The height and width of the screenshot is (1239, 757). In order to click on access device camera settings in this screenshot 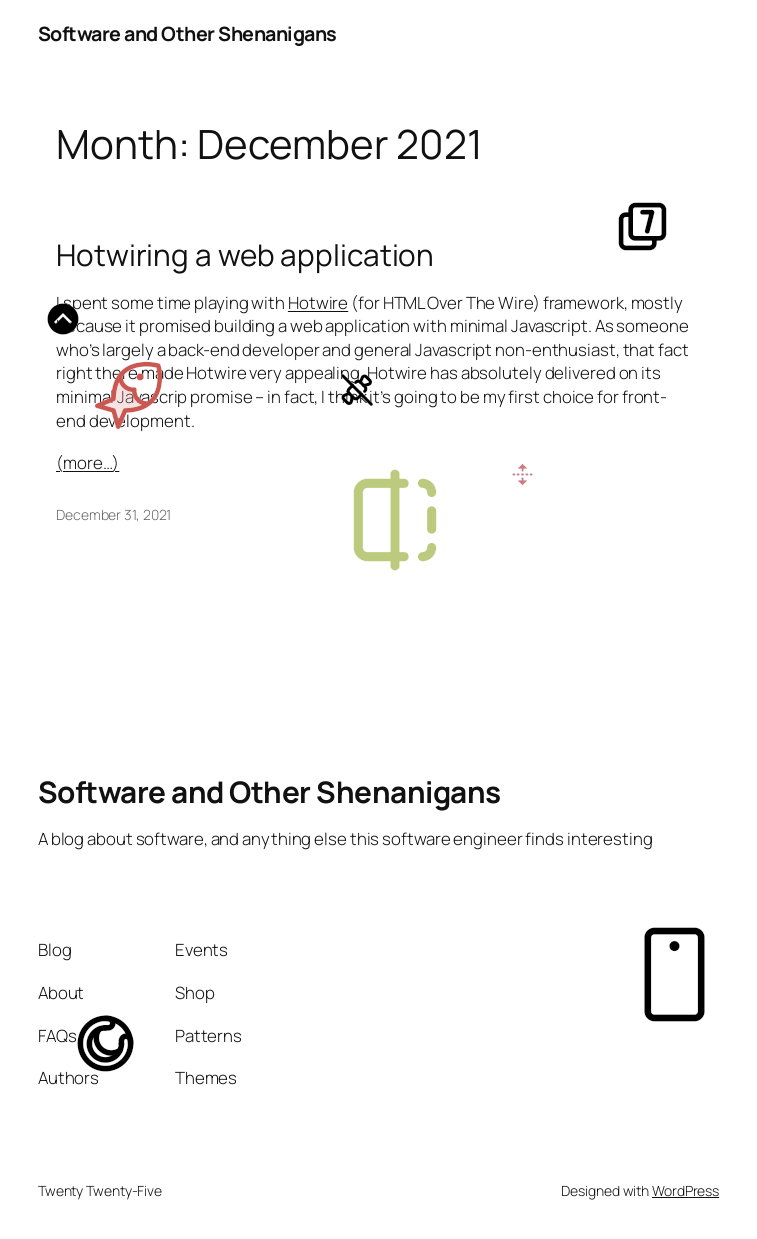, I will do `click(674, 974)`.